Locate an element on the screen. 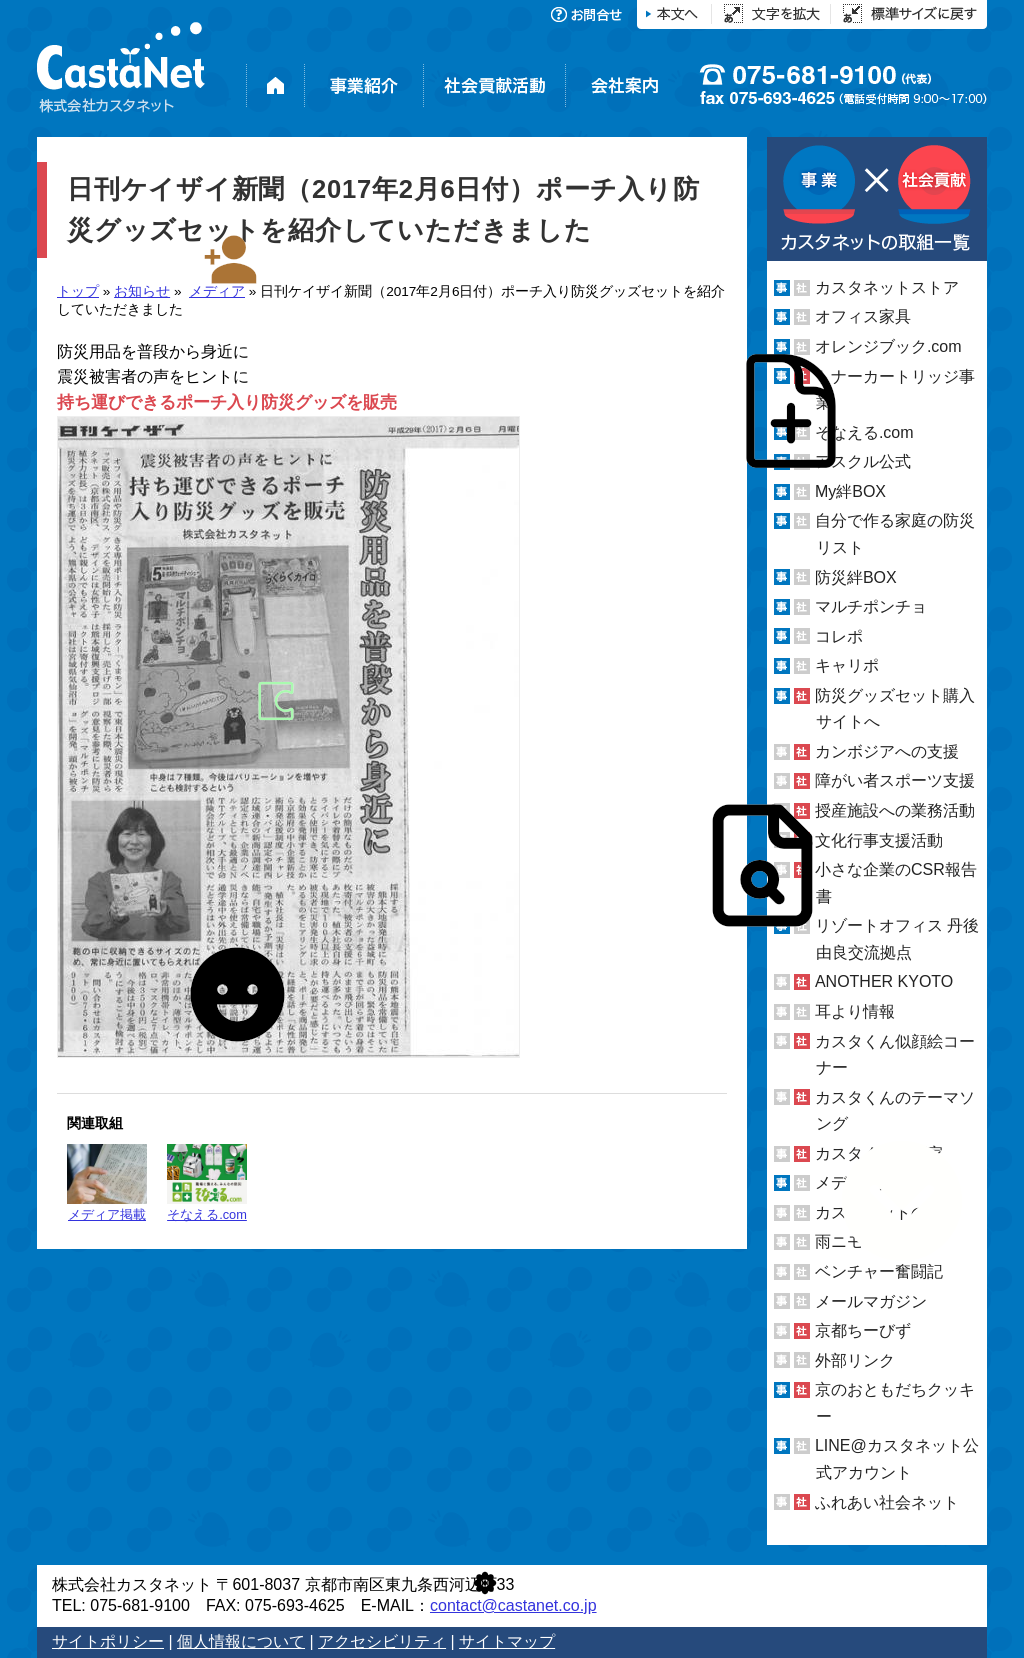 The image size is (1024, 1658). expand to show more content is located at coordinates (902, 1201).